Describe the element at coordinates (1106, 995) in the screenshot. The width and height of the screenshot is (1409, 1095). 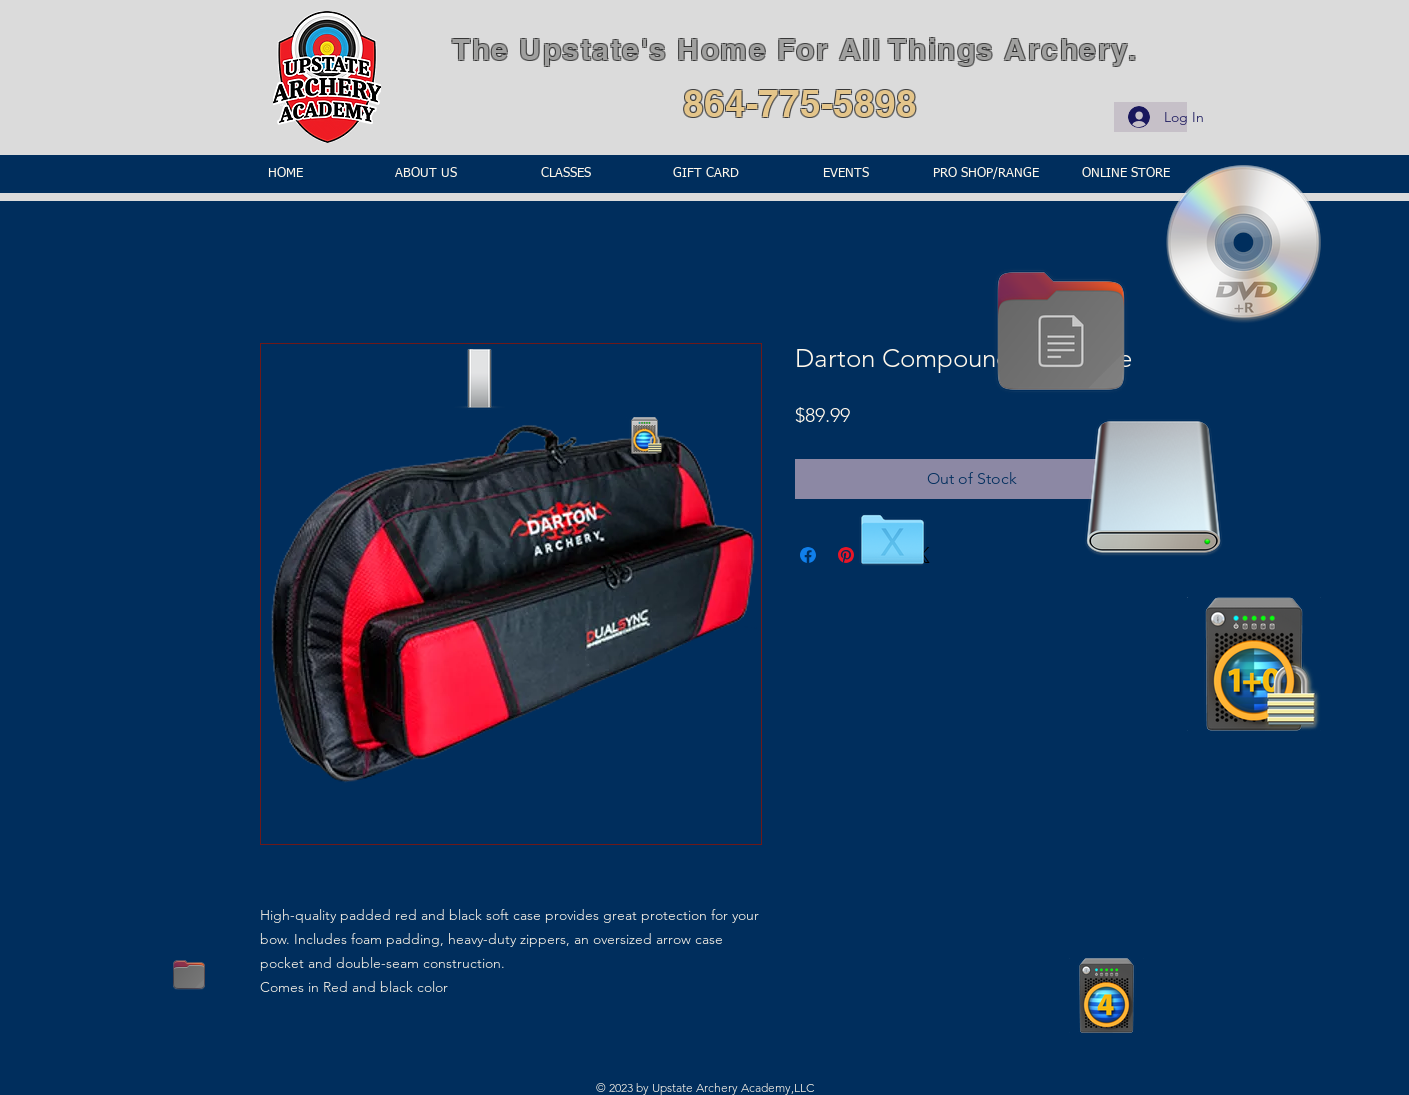
I see `access RAID 4 storage configuration` at that location.